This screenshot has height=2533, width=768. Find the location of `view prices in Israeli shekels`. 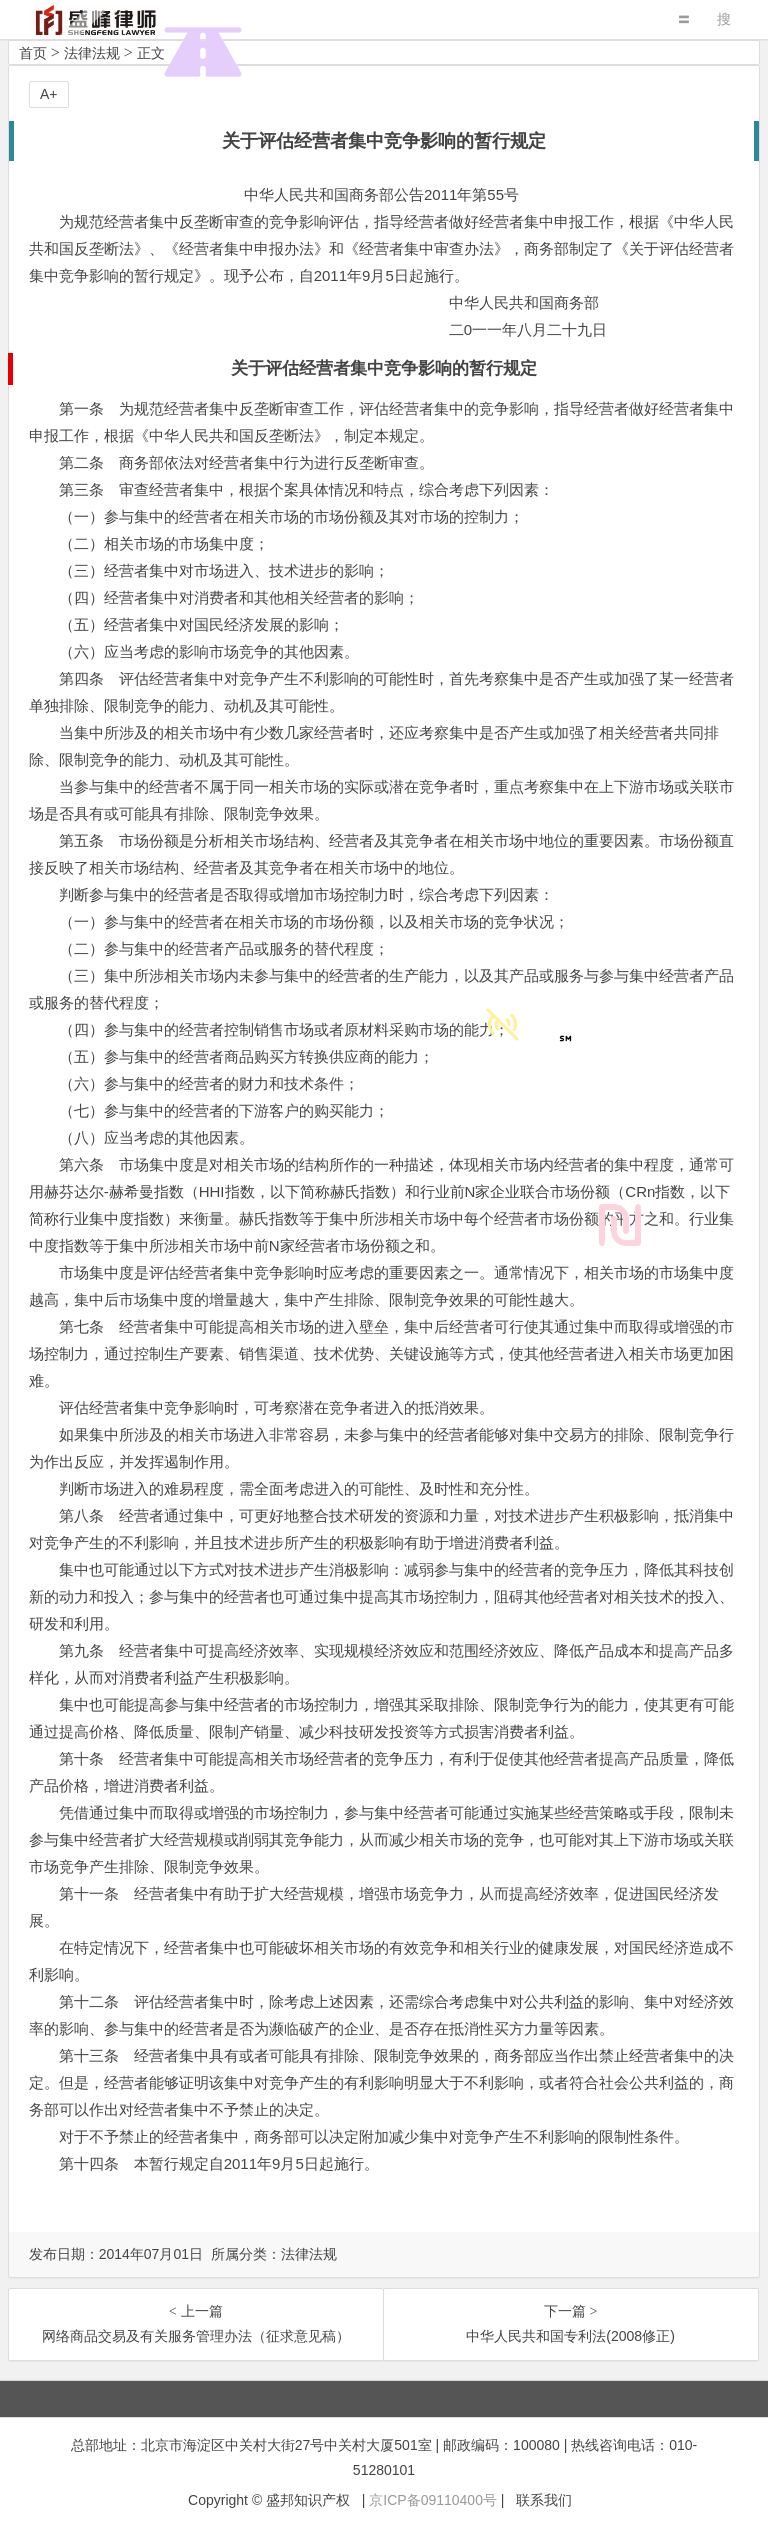

view prices in Israeli shekels is located at coordinates (620, 1225).